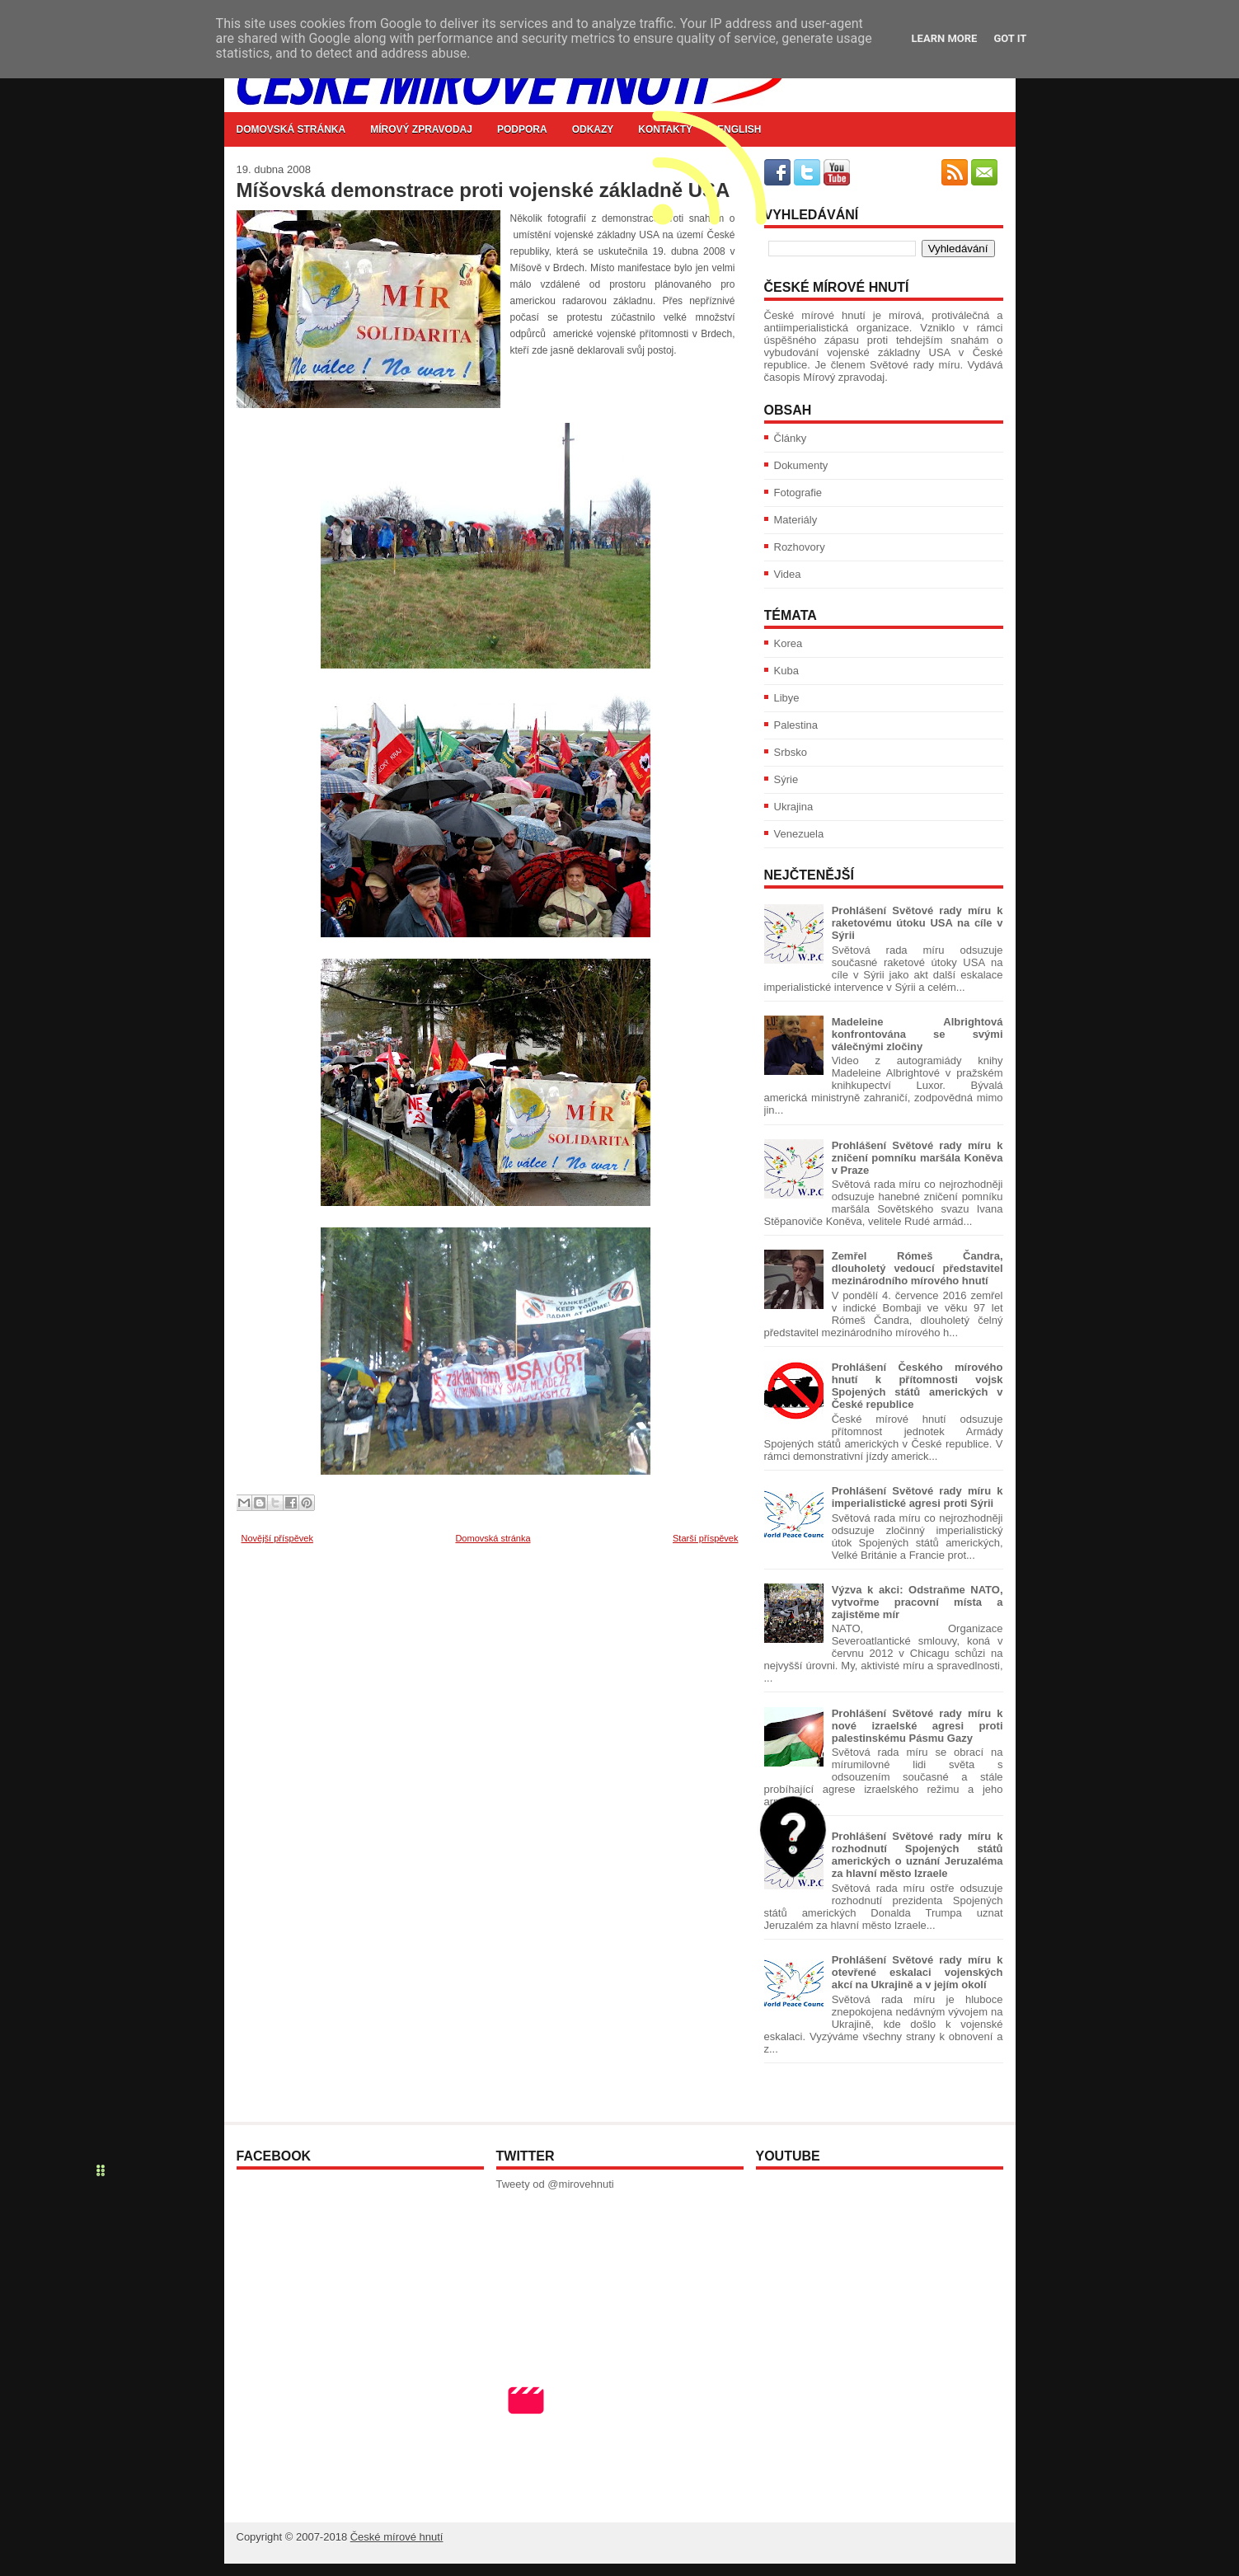  I want to click on enable braille accessibility features, so click(101, 2170).